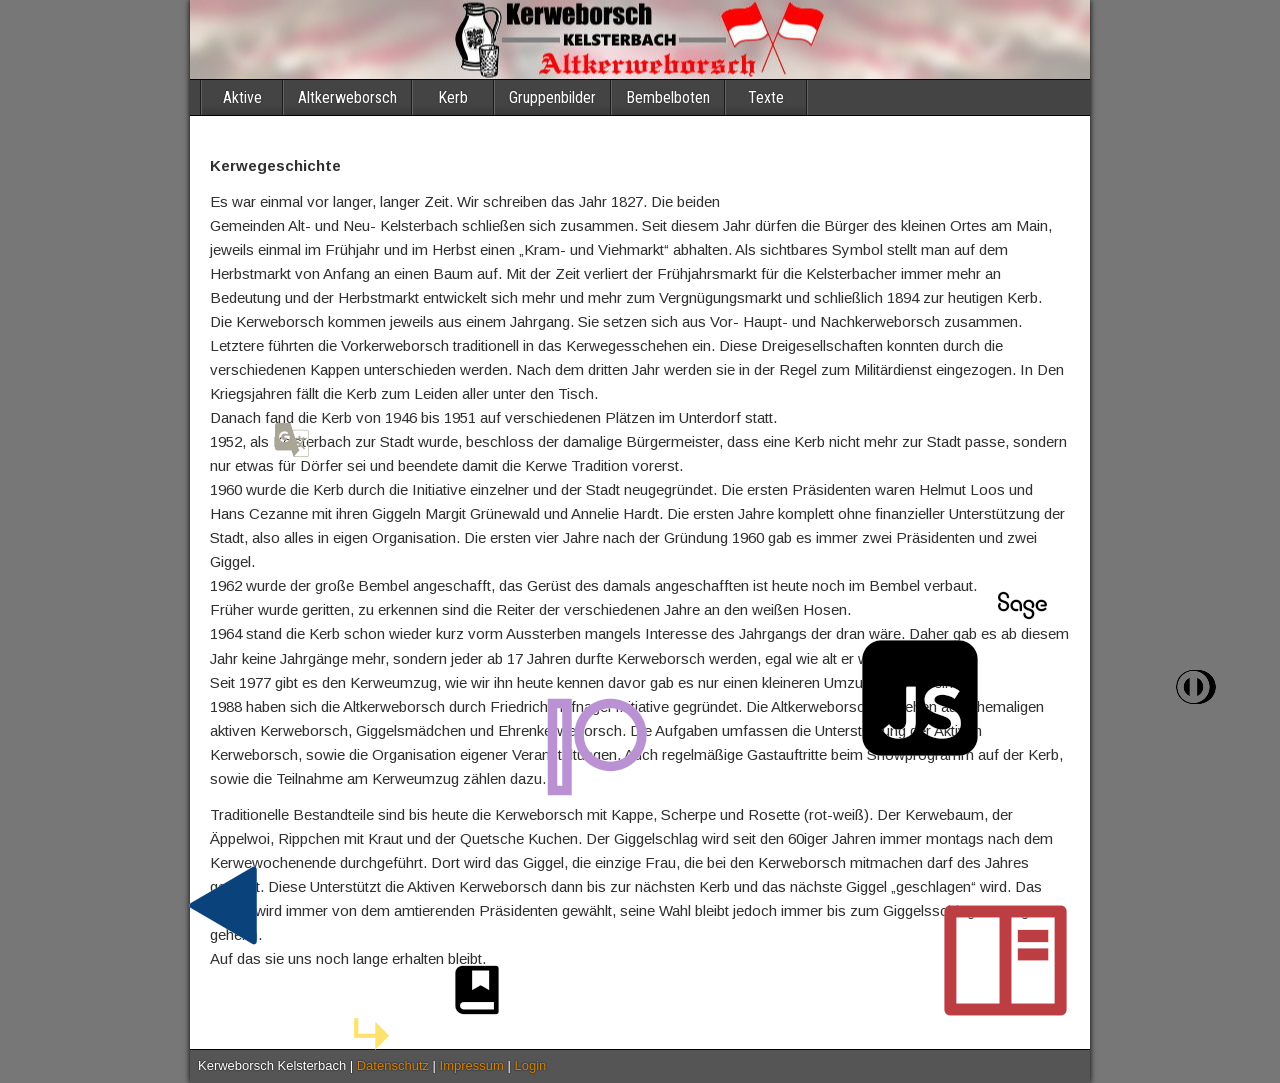 Image resolution: width=1280 pixels, height=1083 pixels. Describe the element at coordinates (1005, 960) in the screenshot. I see `open reading mode or e-reader` at that location.